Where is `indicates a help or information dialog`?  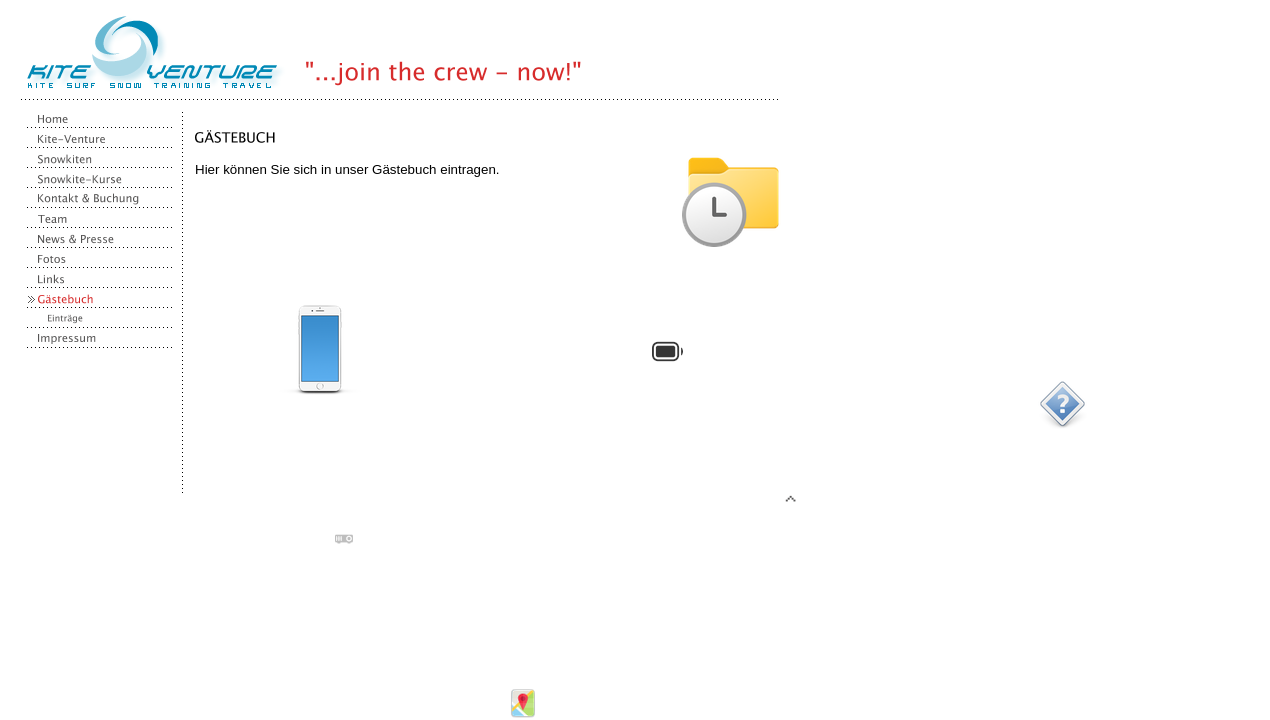
indicates a help or information dialog is located at coordinates (1062, 404).